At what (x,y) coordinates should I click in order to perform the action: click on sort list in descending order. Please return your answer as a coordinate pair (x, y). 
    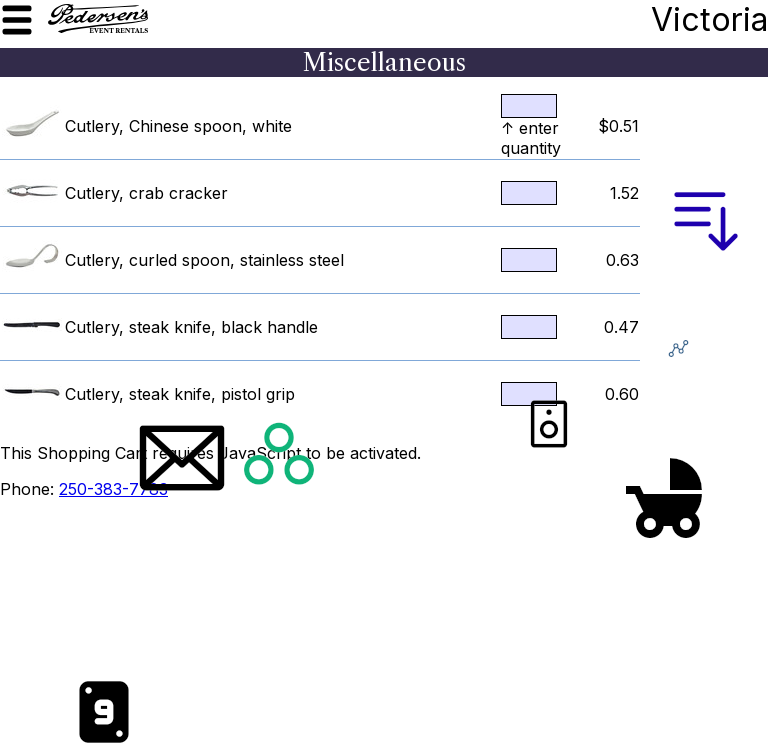
    Looking at the image, I should click on (706, 219).